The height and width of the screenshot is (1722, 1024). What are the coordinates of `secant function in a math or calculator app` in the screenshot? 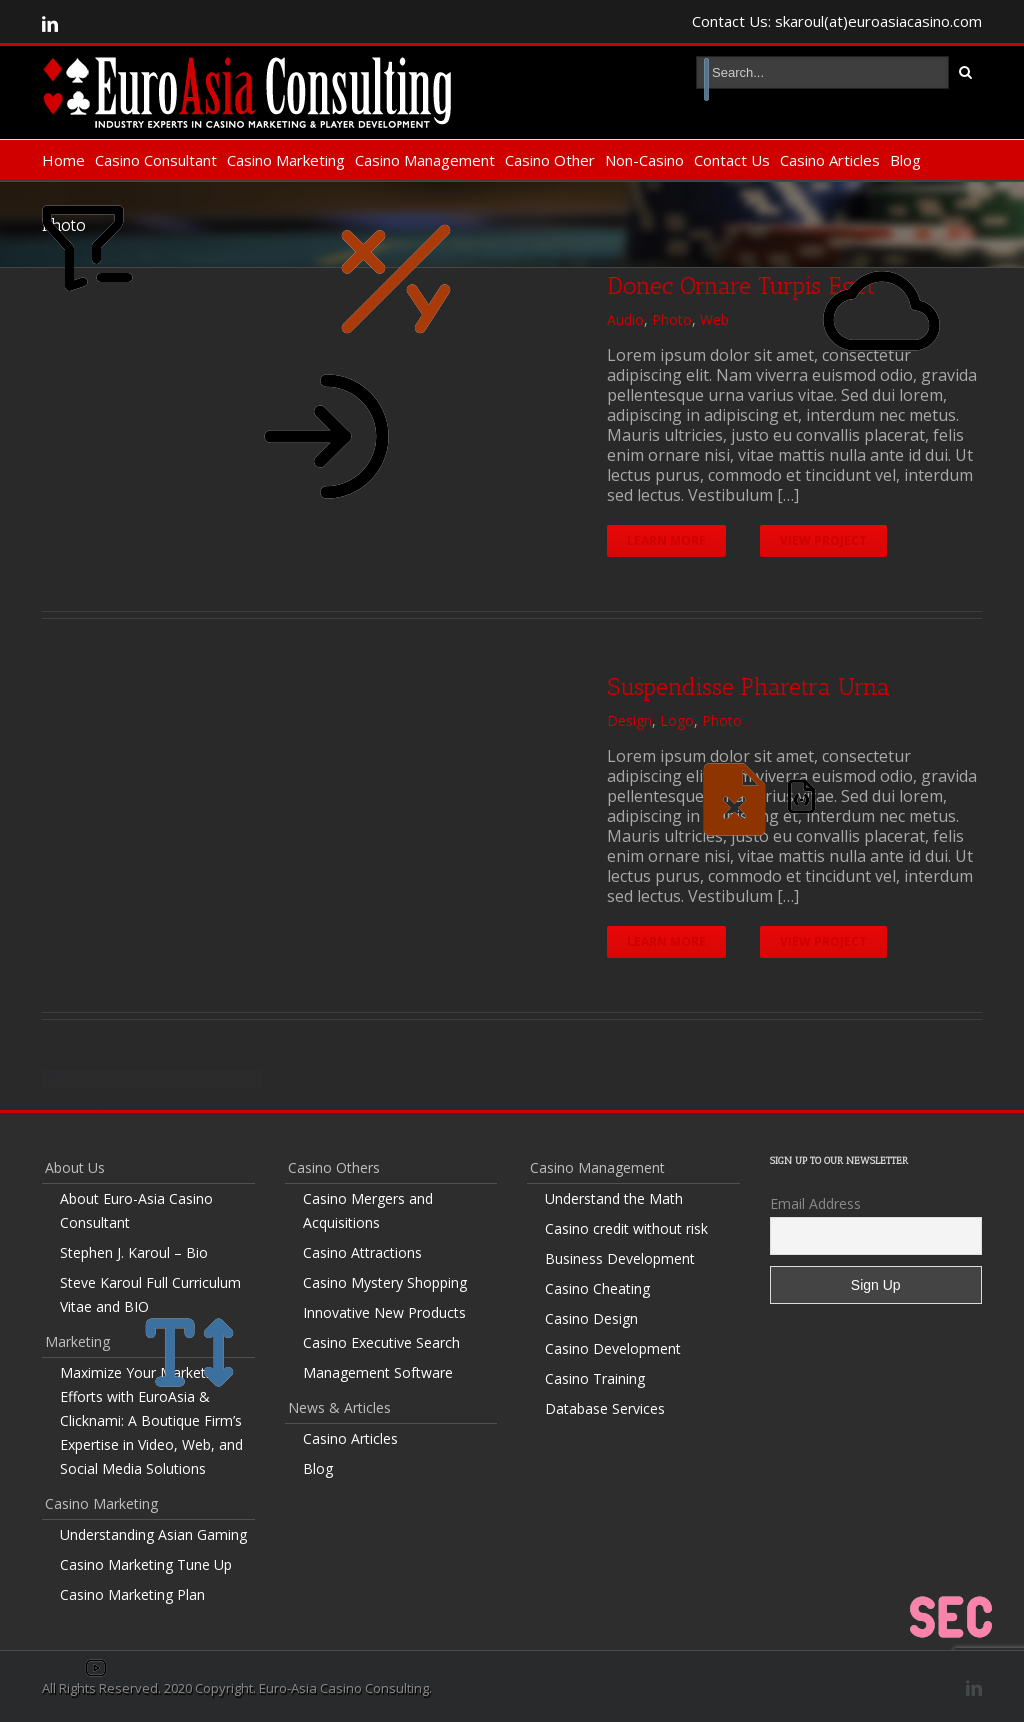 It's located at (951, 1617).